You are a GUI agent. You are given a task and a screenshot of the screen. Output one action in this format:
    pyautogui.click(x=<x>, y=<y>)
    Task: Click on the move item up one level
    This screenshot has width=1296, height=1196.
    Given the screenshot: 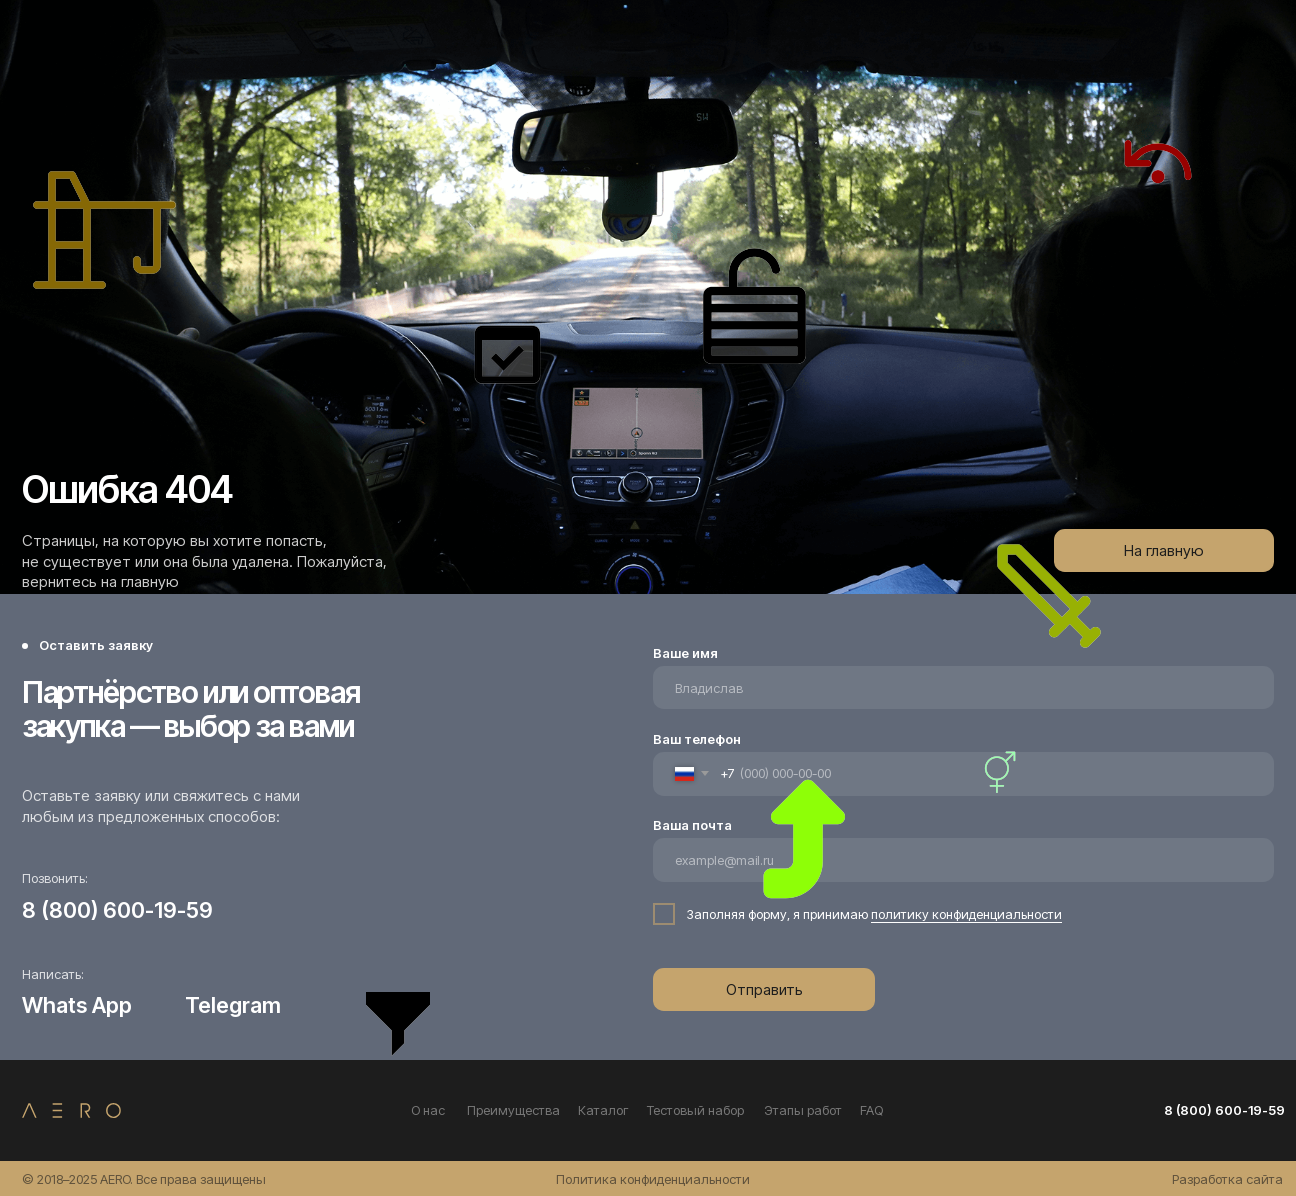 What is the action you would take?
    pyautogui.click(x=808, y=839)
    